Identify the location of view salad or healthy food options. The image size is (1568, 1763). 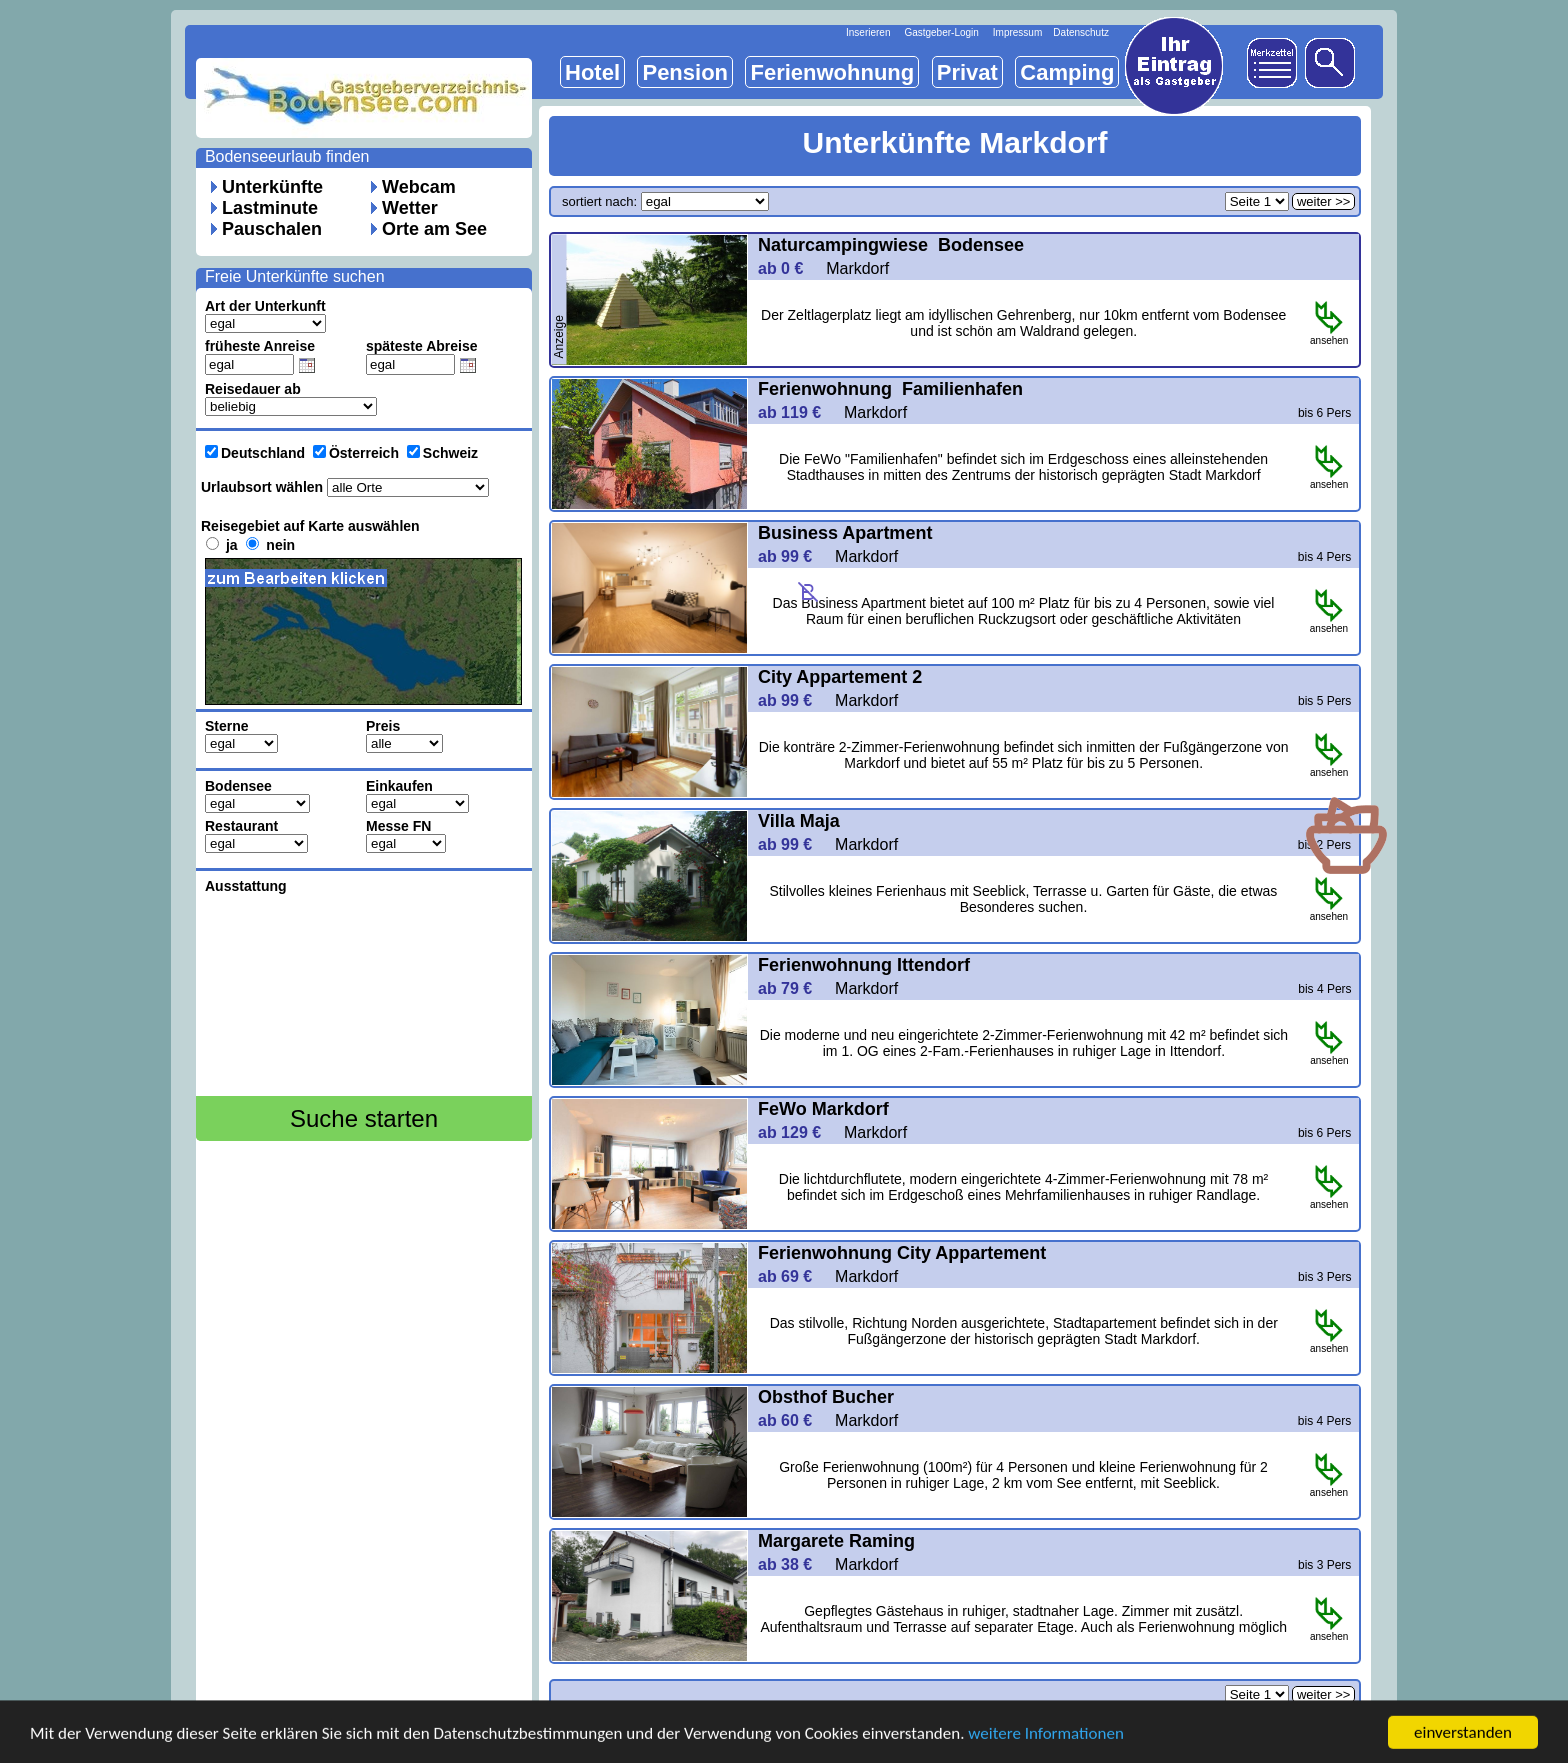
(1346, 833).